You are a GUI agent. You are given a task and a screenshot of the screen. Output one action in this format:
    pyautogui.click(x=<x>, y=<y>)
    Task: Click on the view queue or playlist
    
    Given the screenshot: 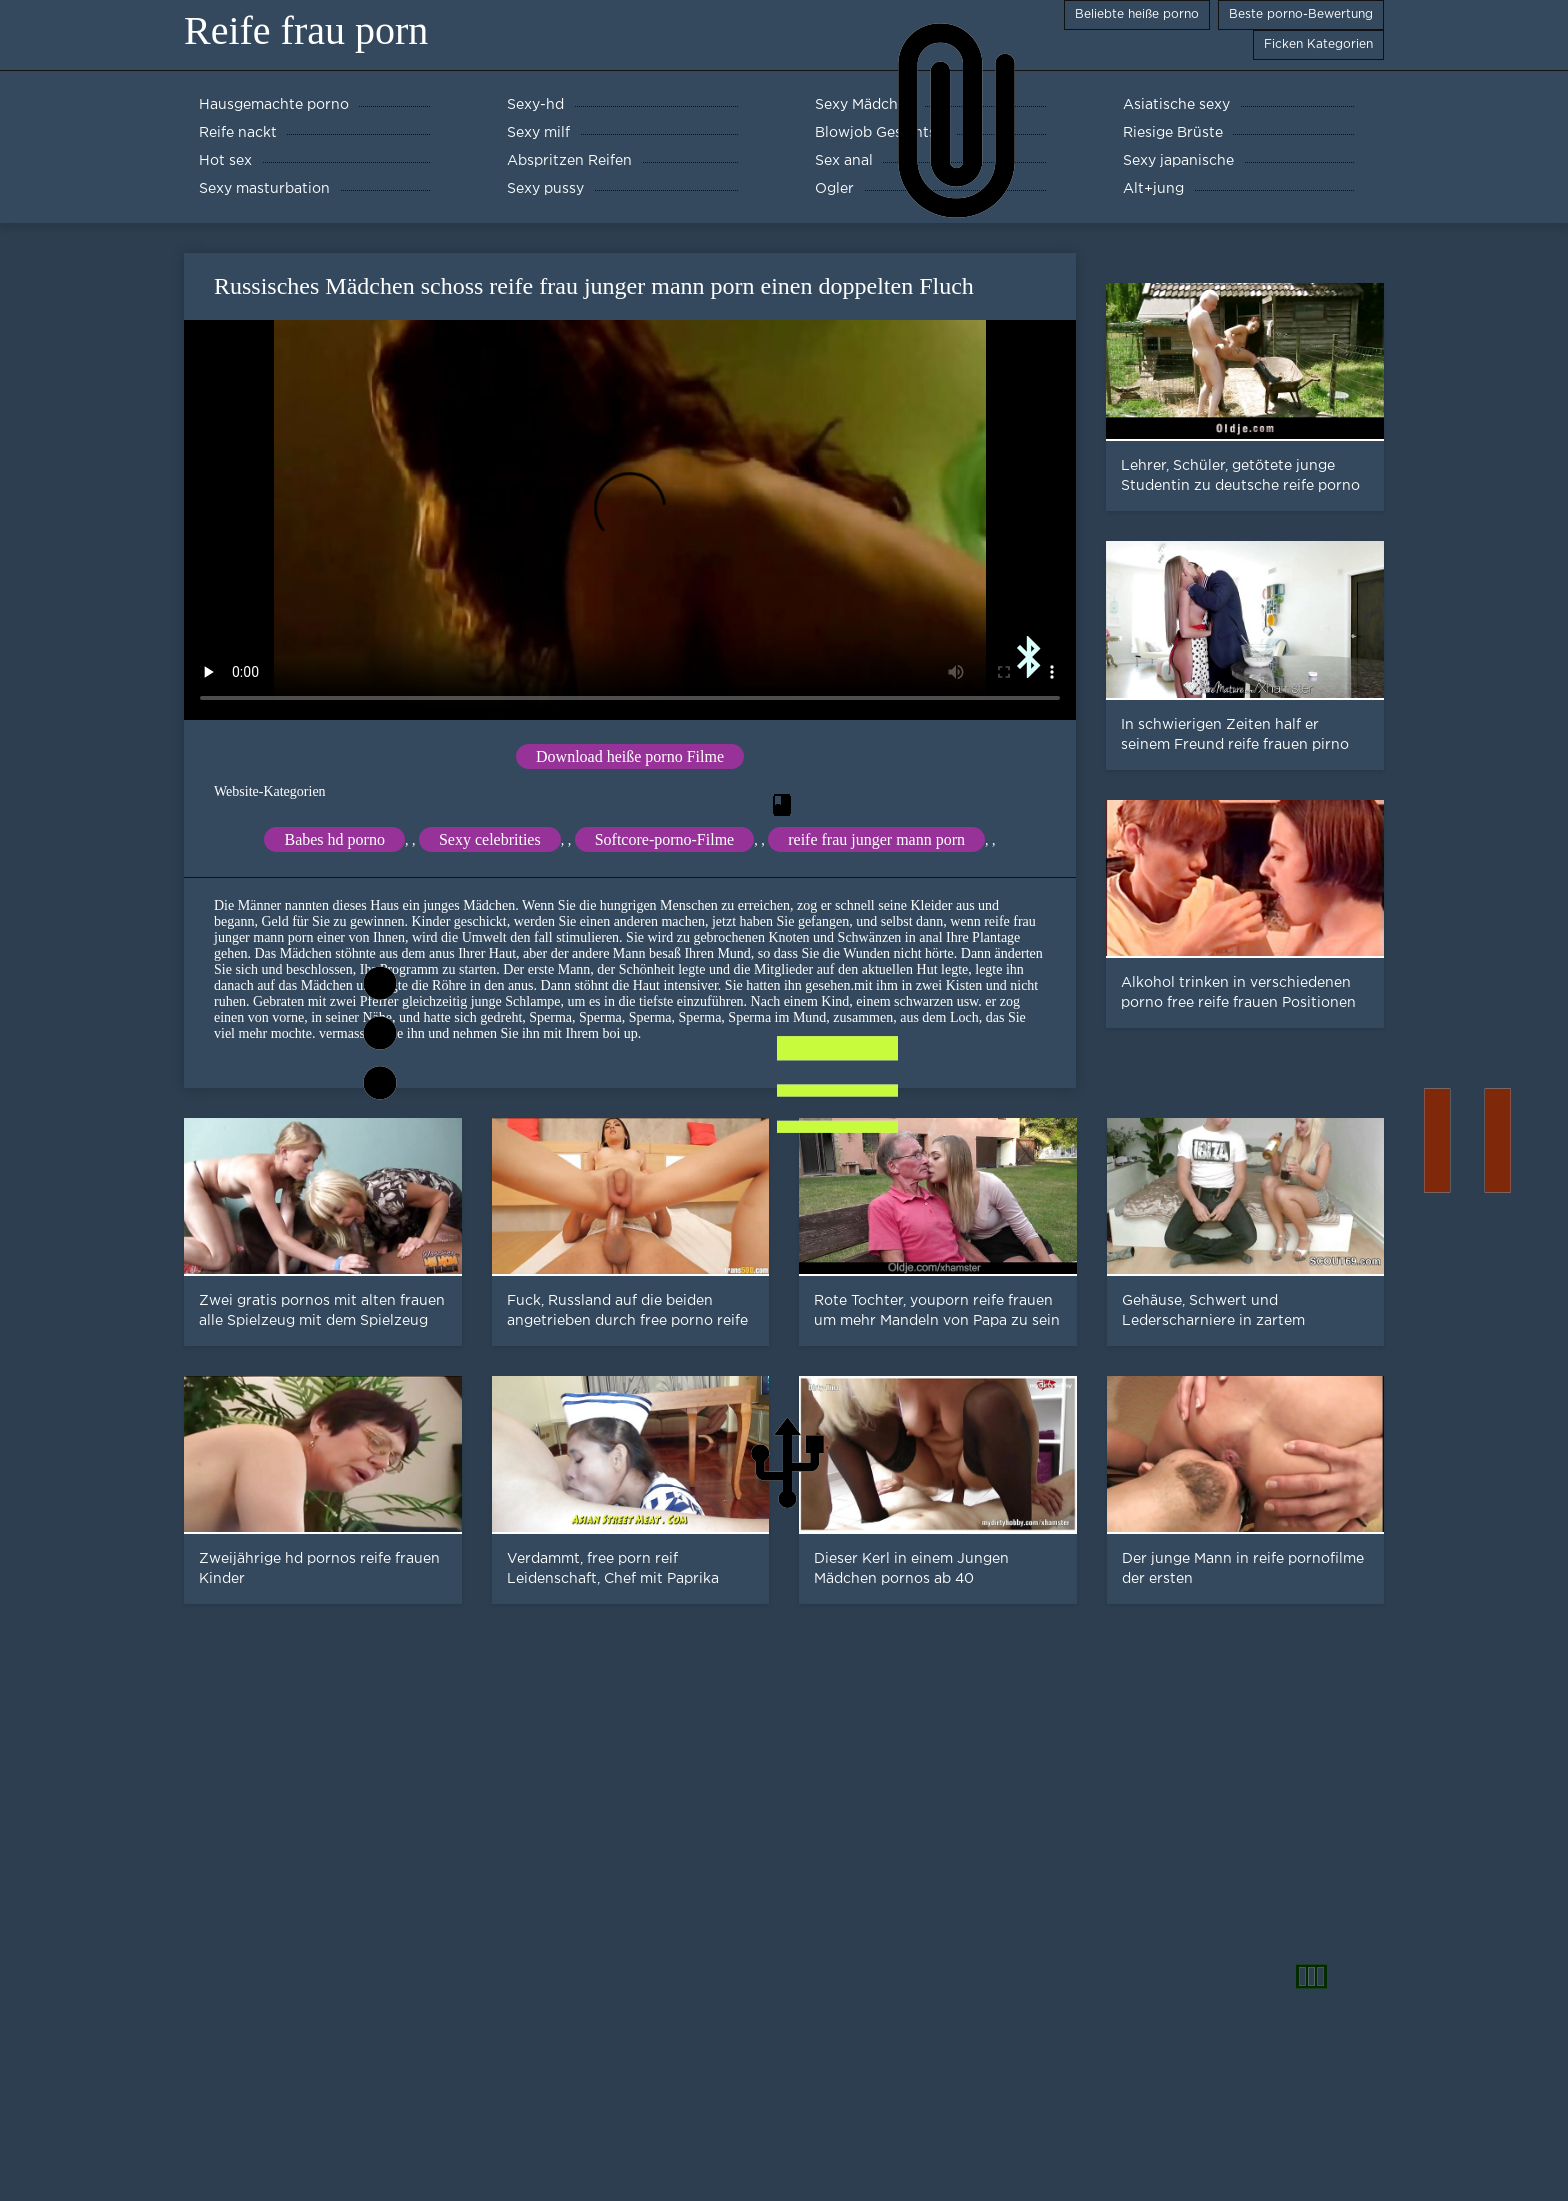 What is the action you would take?
    pyautogui.click(x=837, y=1084)
    